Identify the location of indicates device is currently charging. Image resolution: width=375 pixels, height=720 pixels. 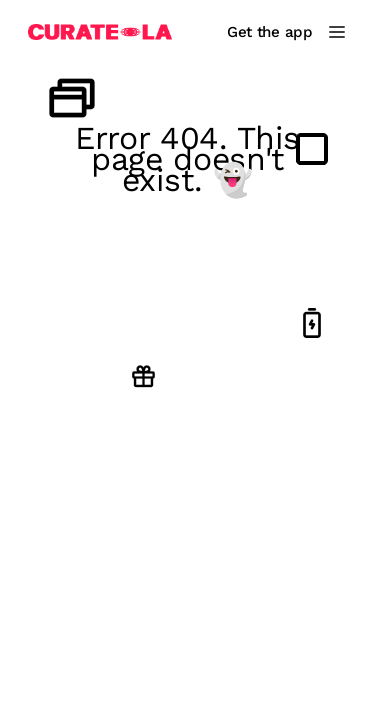
(312, 323).